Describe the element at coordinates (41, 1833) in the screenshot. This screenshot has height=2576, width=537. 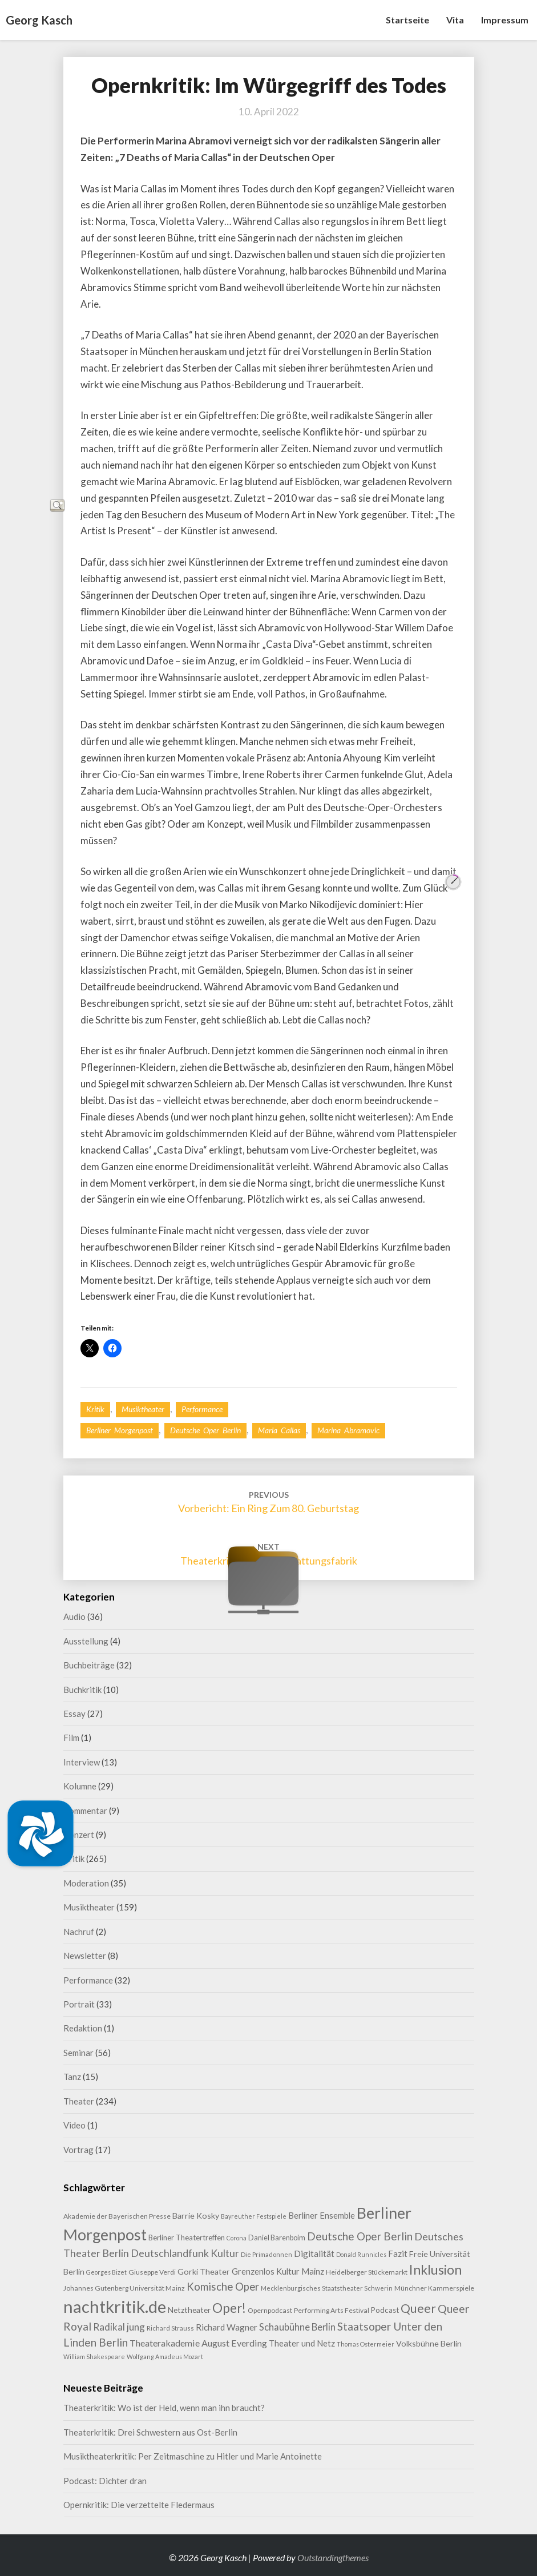
I see `open chakra linux distribution` at that location.